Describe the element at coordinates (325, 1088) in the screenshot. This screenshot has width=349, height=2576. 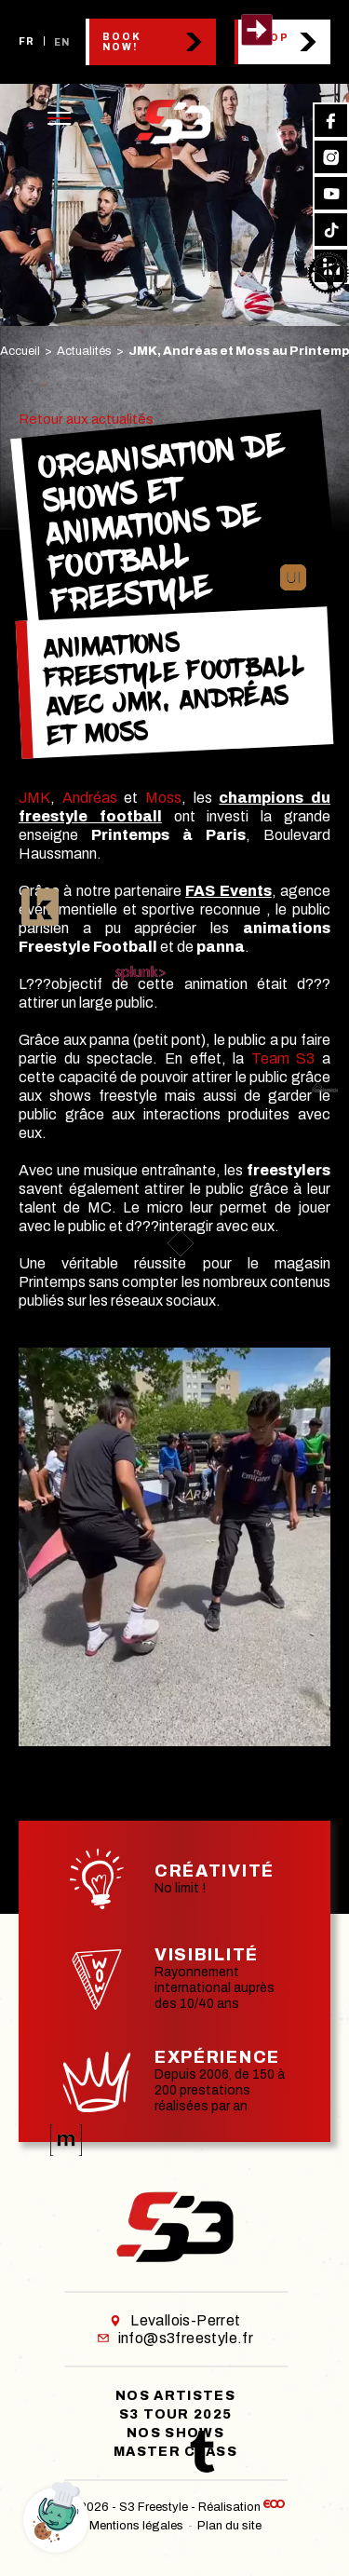
I see `open the Hepsiemlak real estate app` at that location.